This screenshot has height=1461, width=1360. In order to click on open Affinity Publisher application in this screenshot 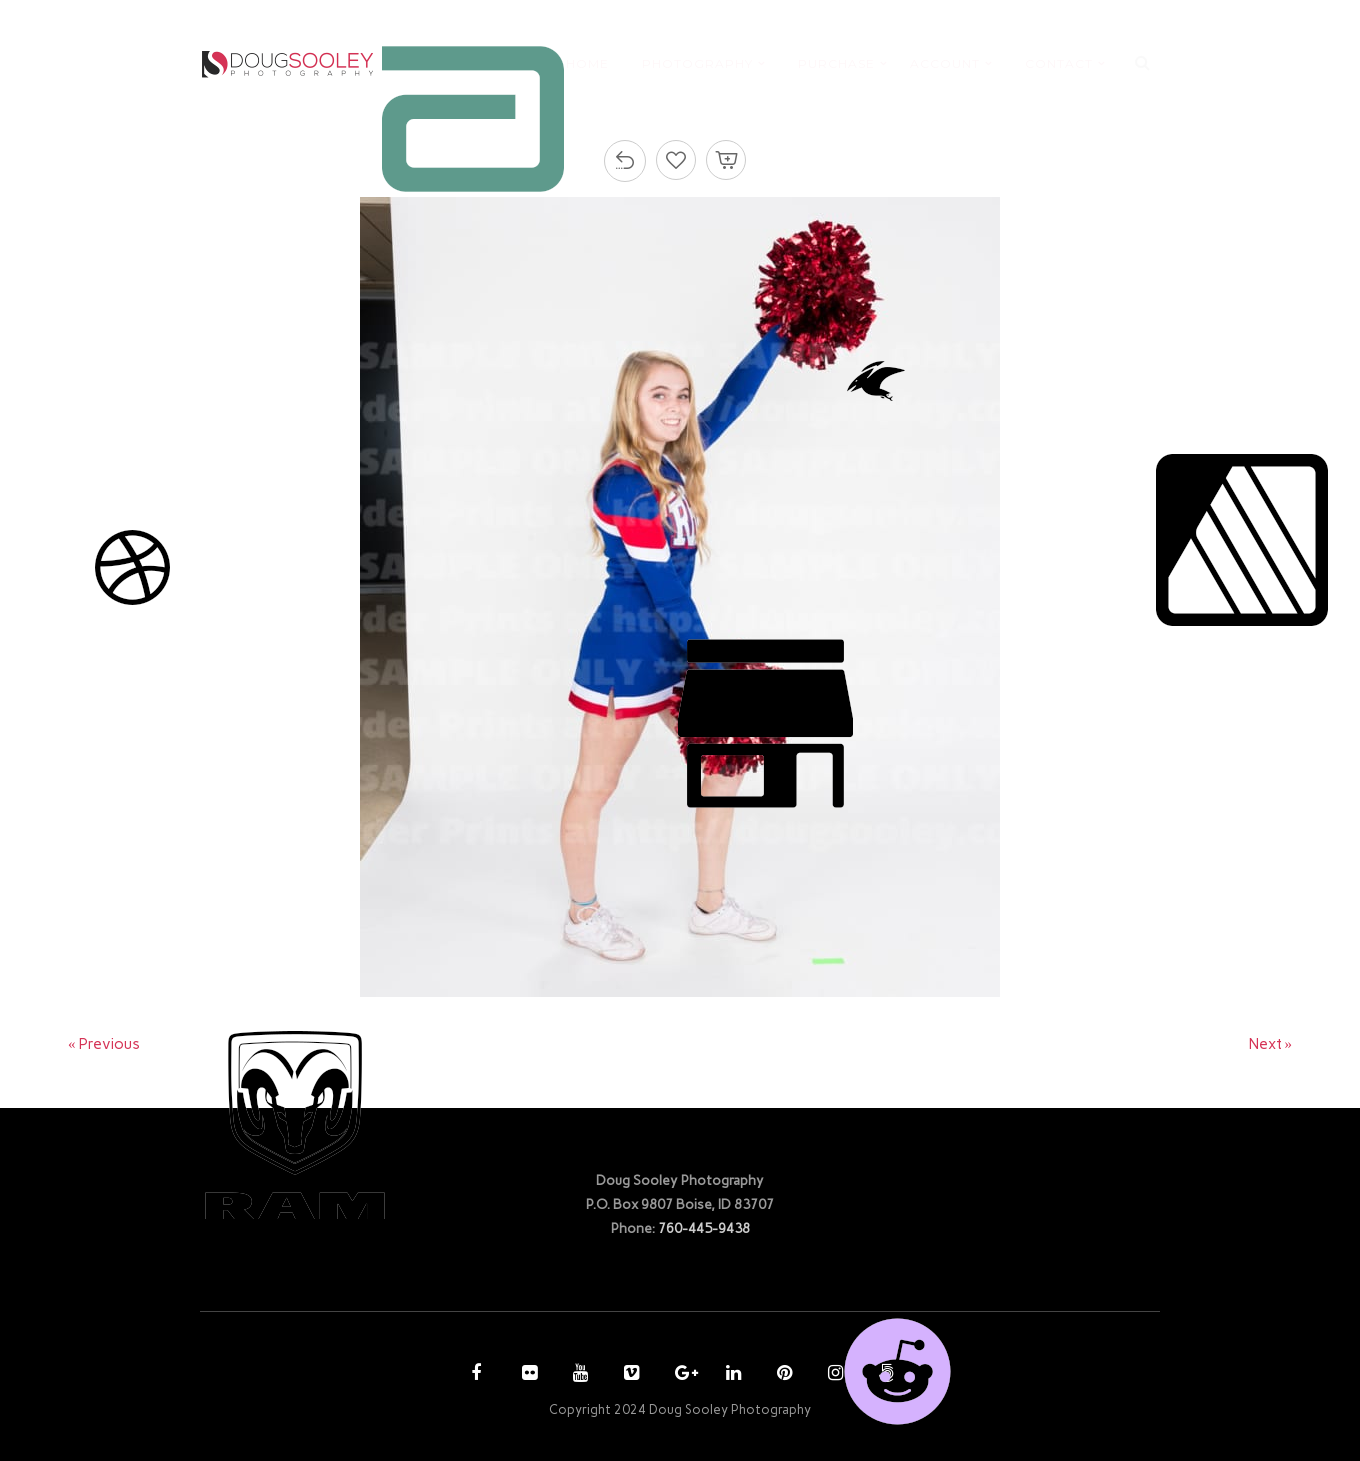, I will do `click(1242, 540)`.